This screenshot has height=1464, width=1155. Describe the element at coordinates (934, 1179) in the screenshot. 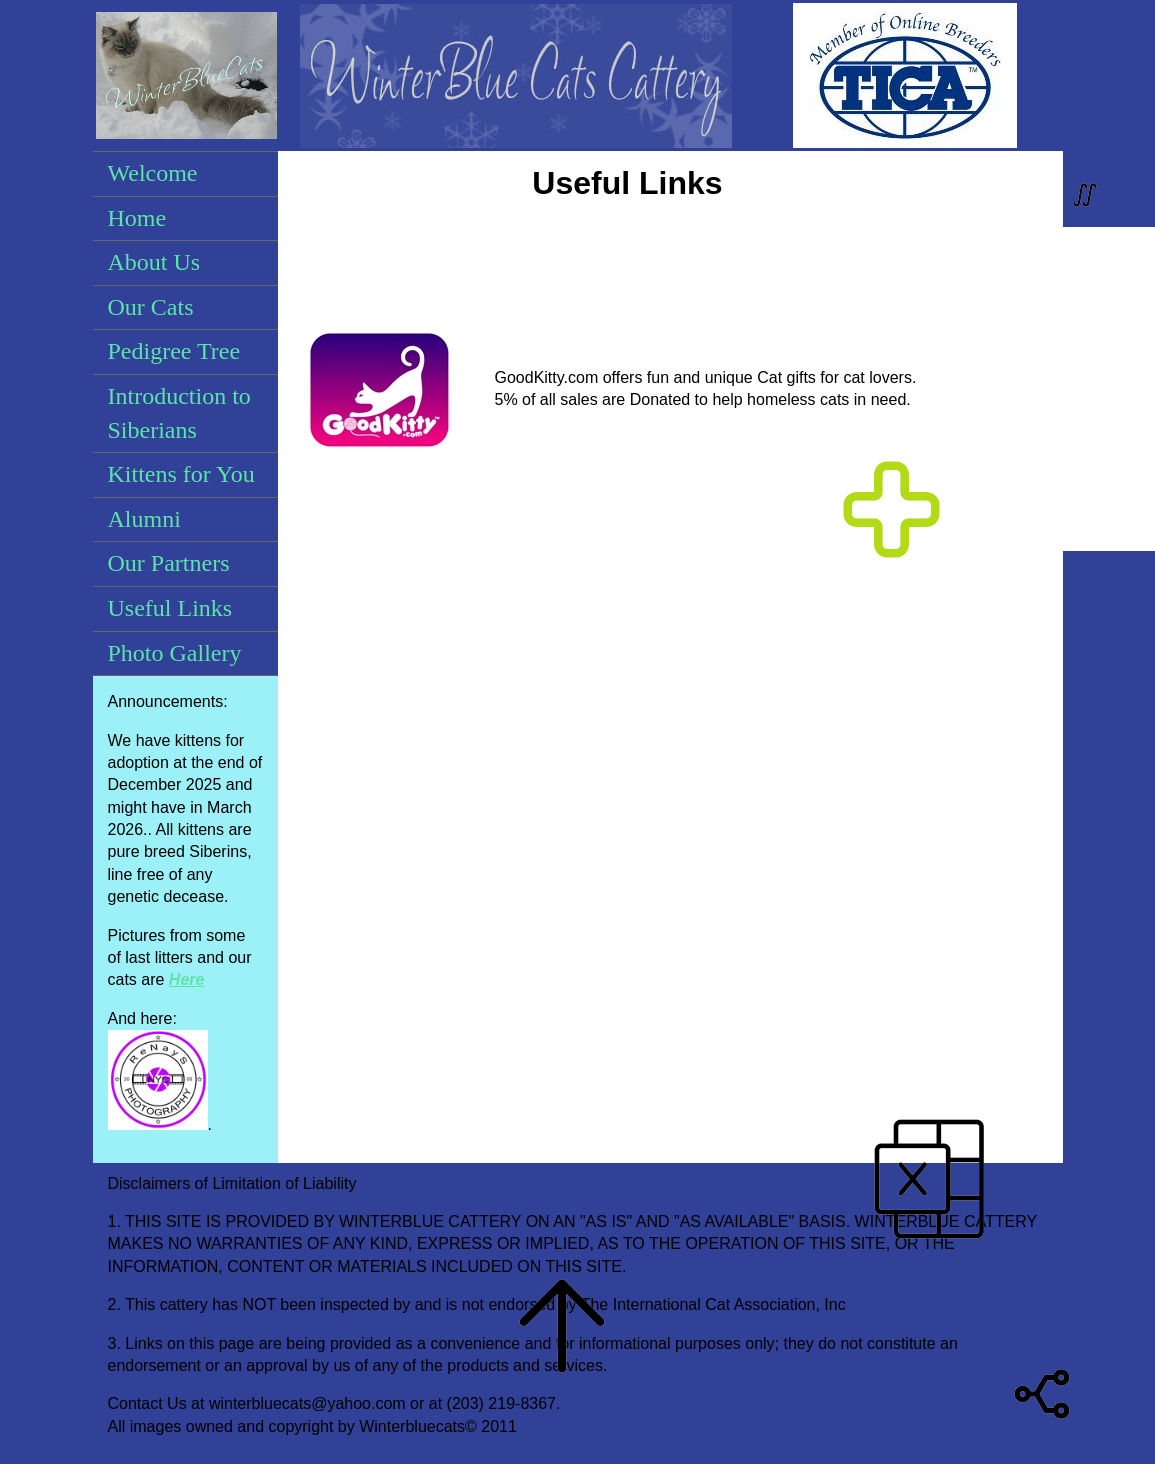

I see `open microsoft excel` at that location.